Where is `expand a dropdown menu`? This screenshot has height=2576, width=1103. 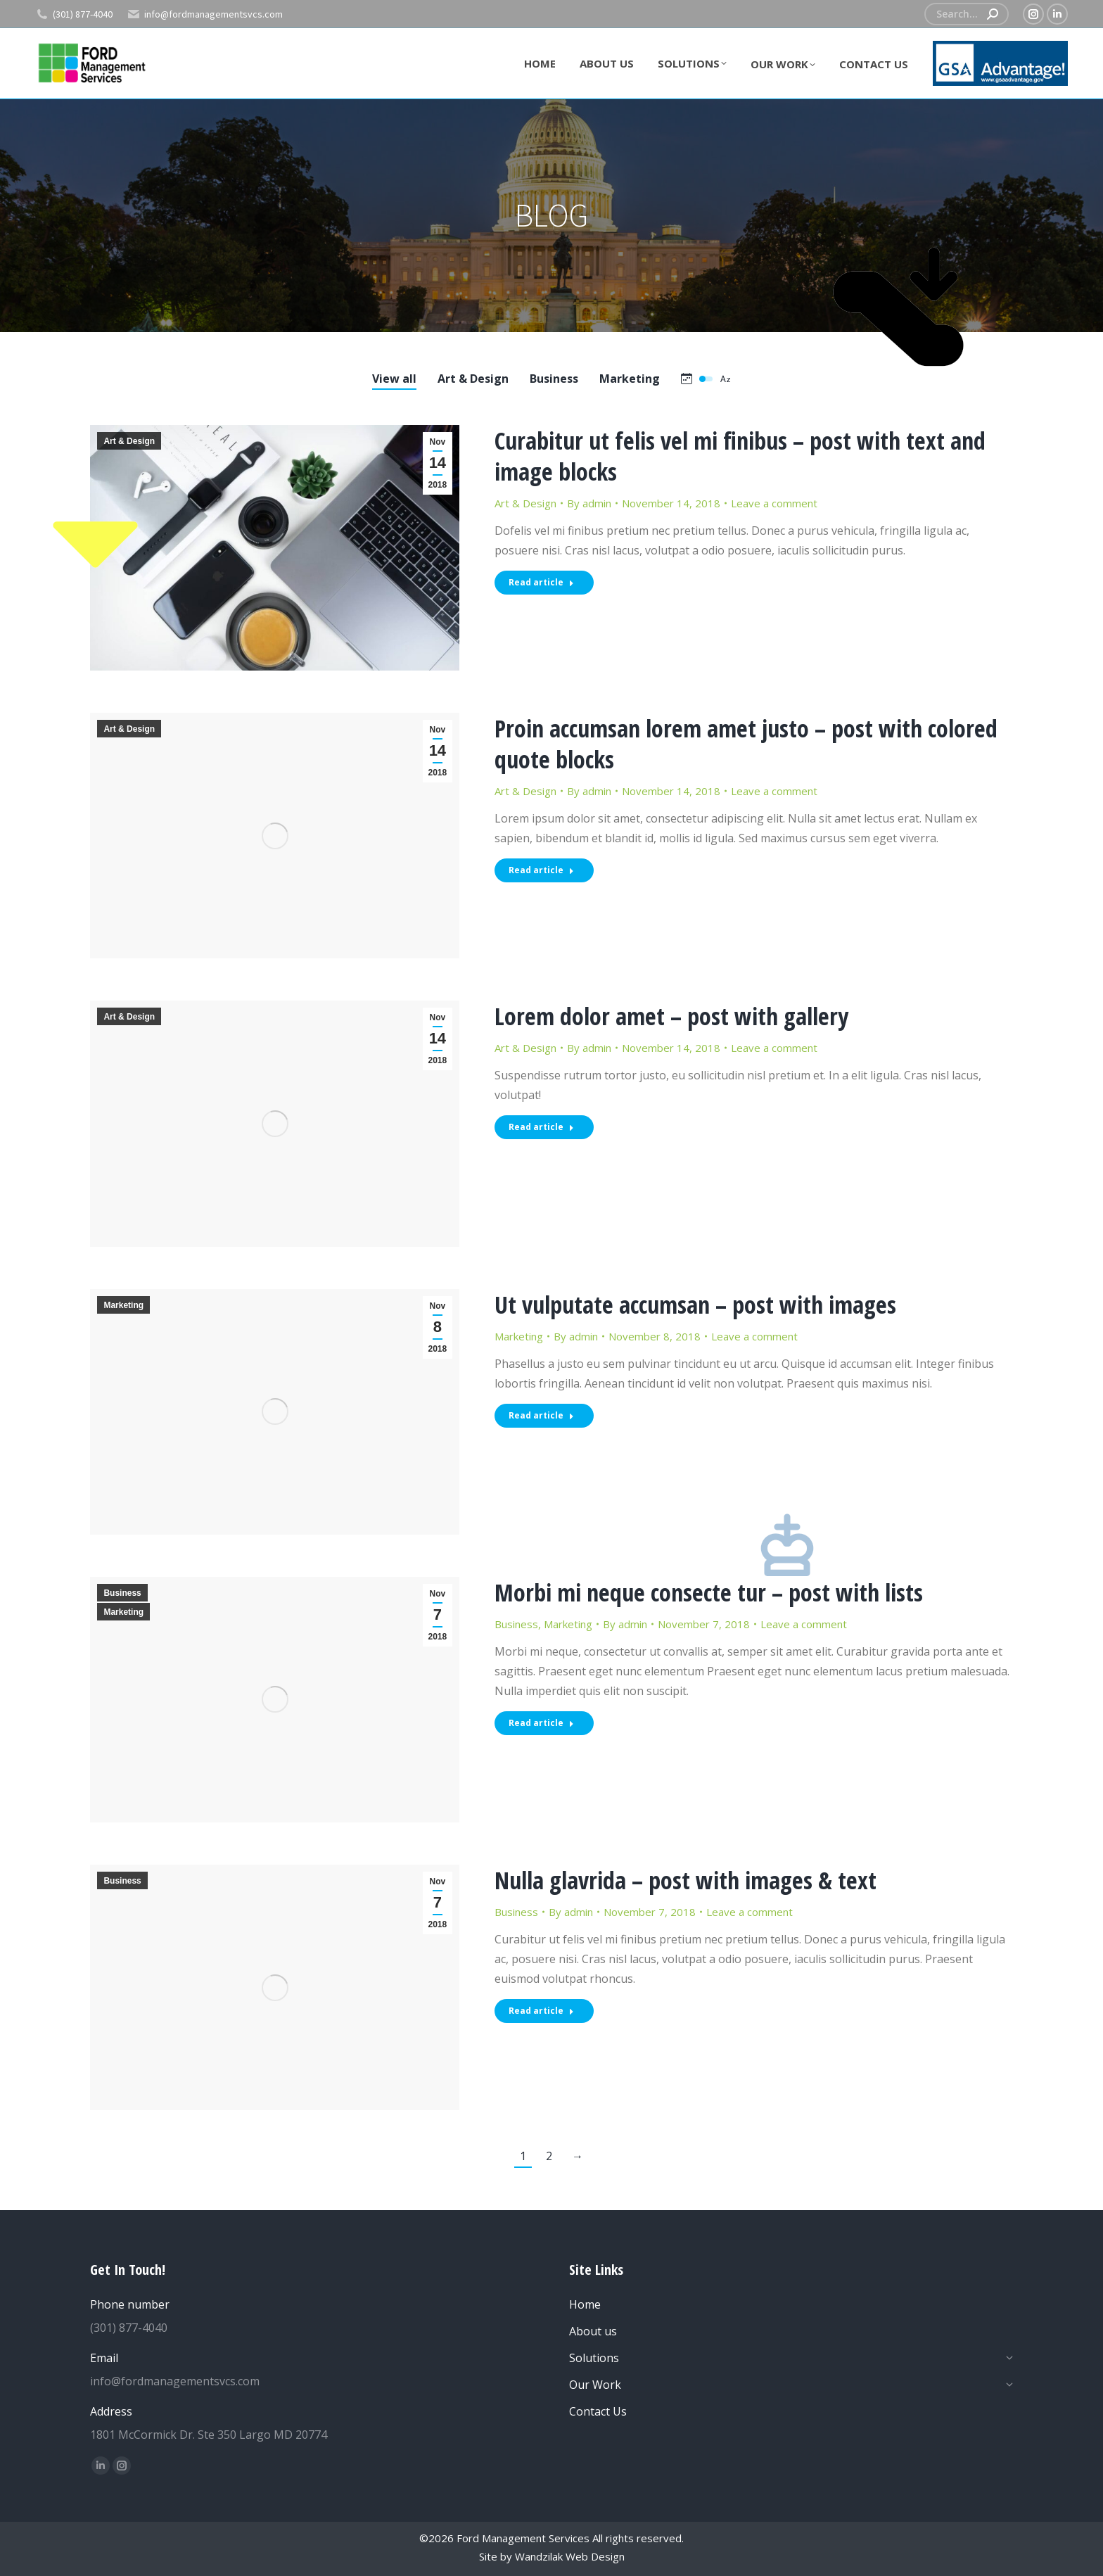 expand a dropdown menu is located at coordinates (95, 540).